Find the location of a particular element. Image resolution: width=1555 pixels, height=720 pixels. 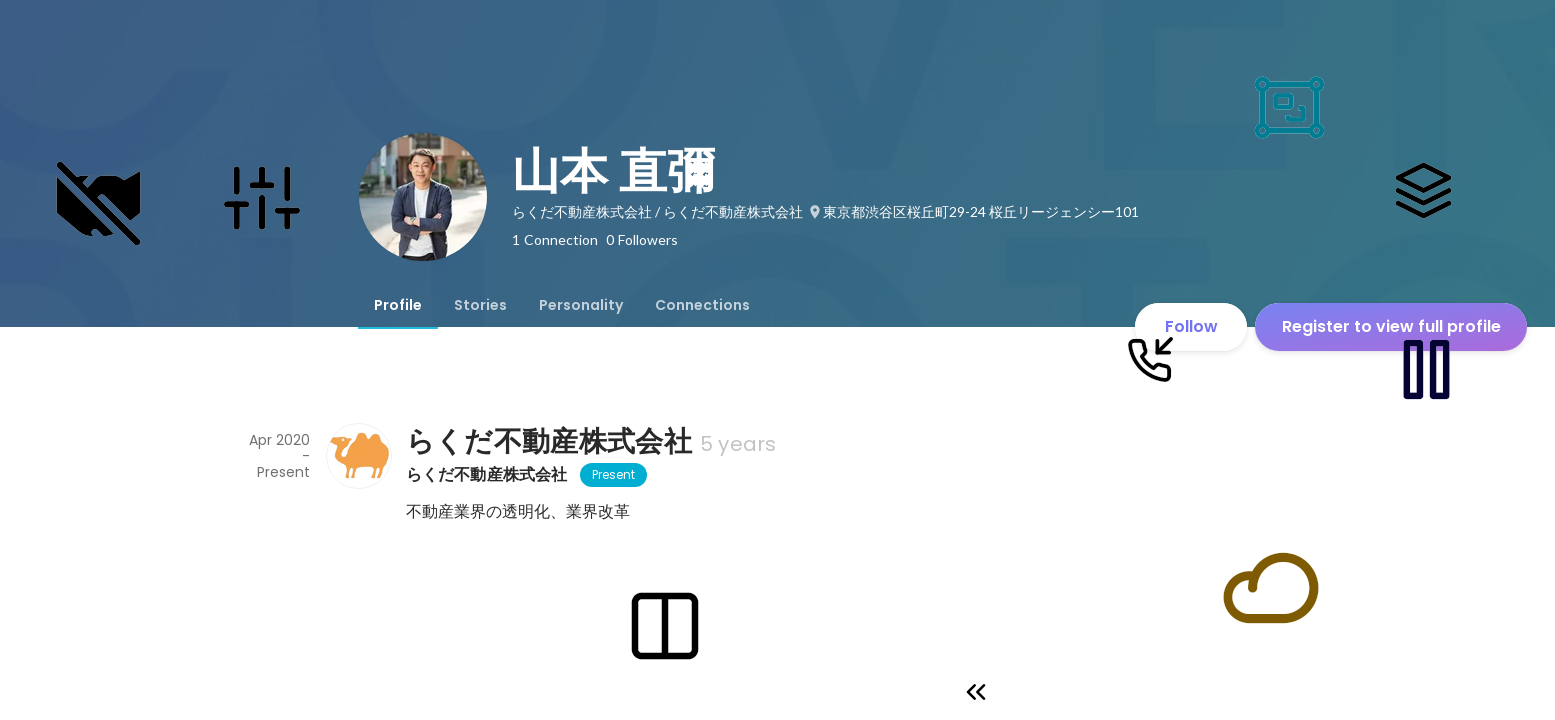

adjust settings or preferences is located at coordinates (262, 198).